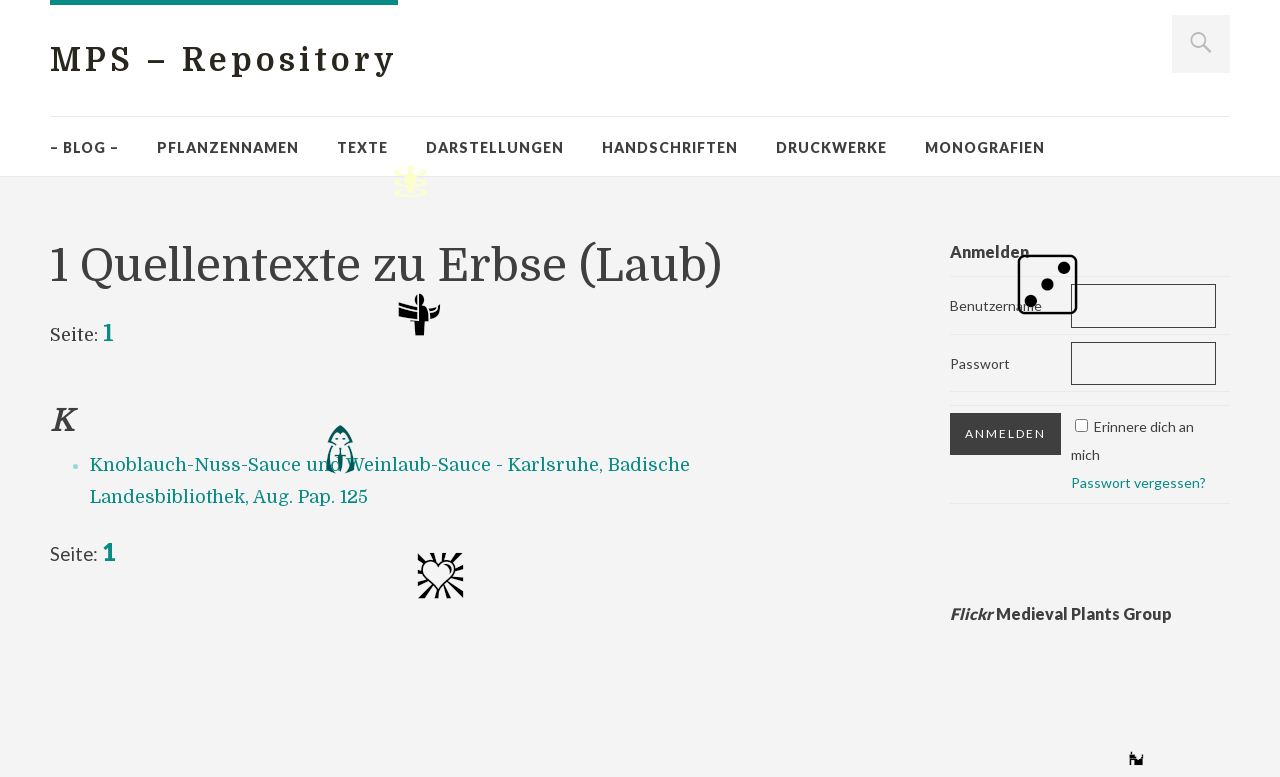  What do you see at coordinates (410, 181) in the screenshot?
I see `teleport to a new location` at bounding box center [410, 181].